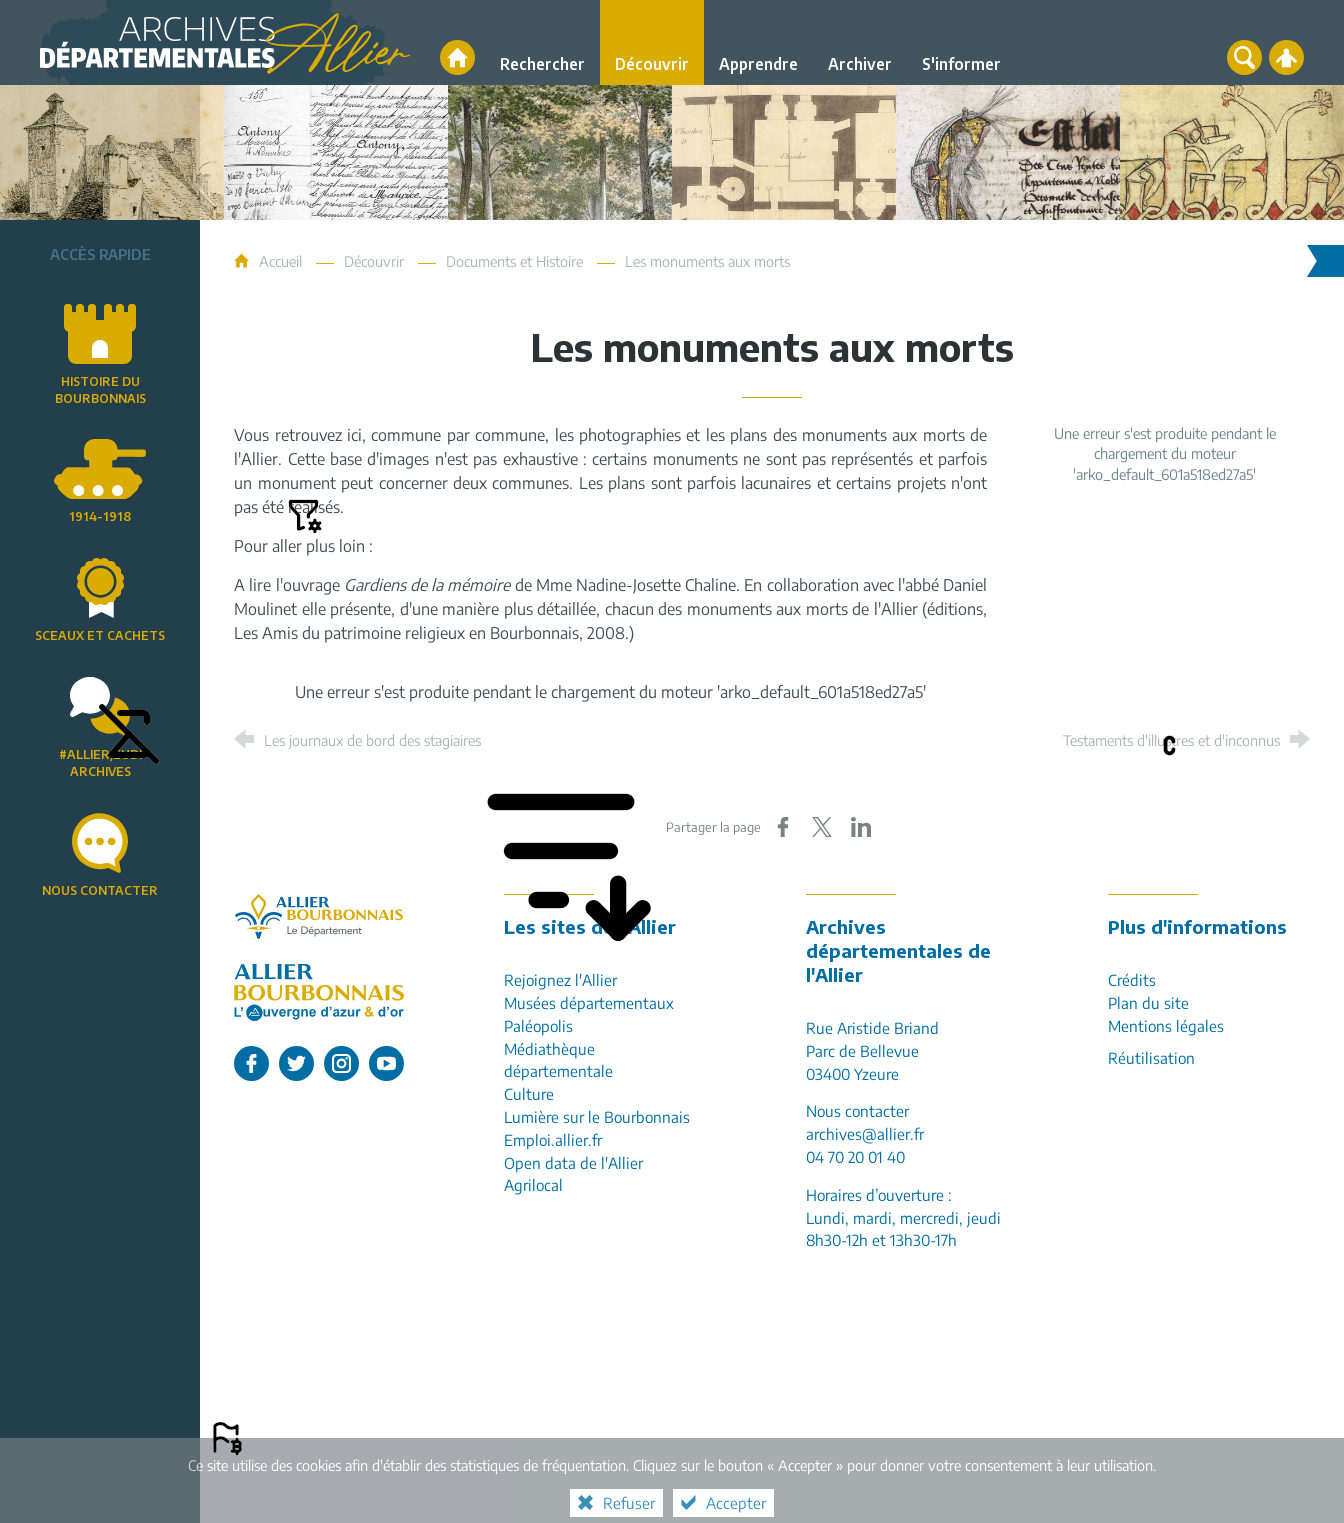  What do you see at coordinates (129, 734) in the screenshot?
I see `disable automatic sum calculation` at bounding box center [129, 734].